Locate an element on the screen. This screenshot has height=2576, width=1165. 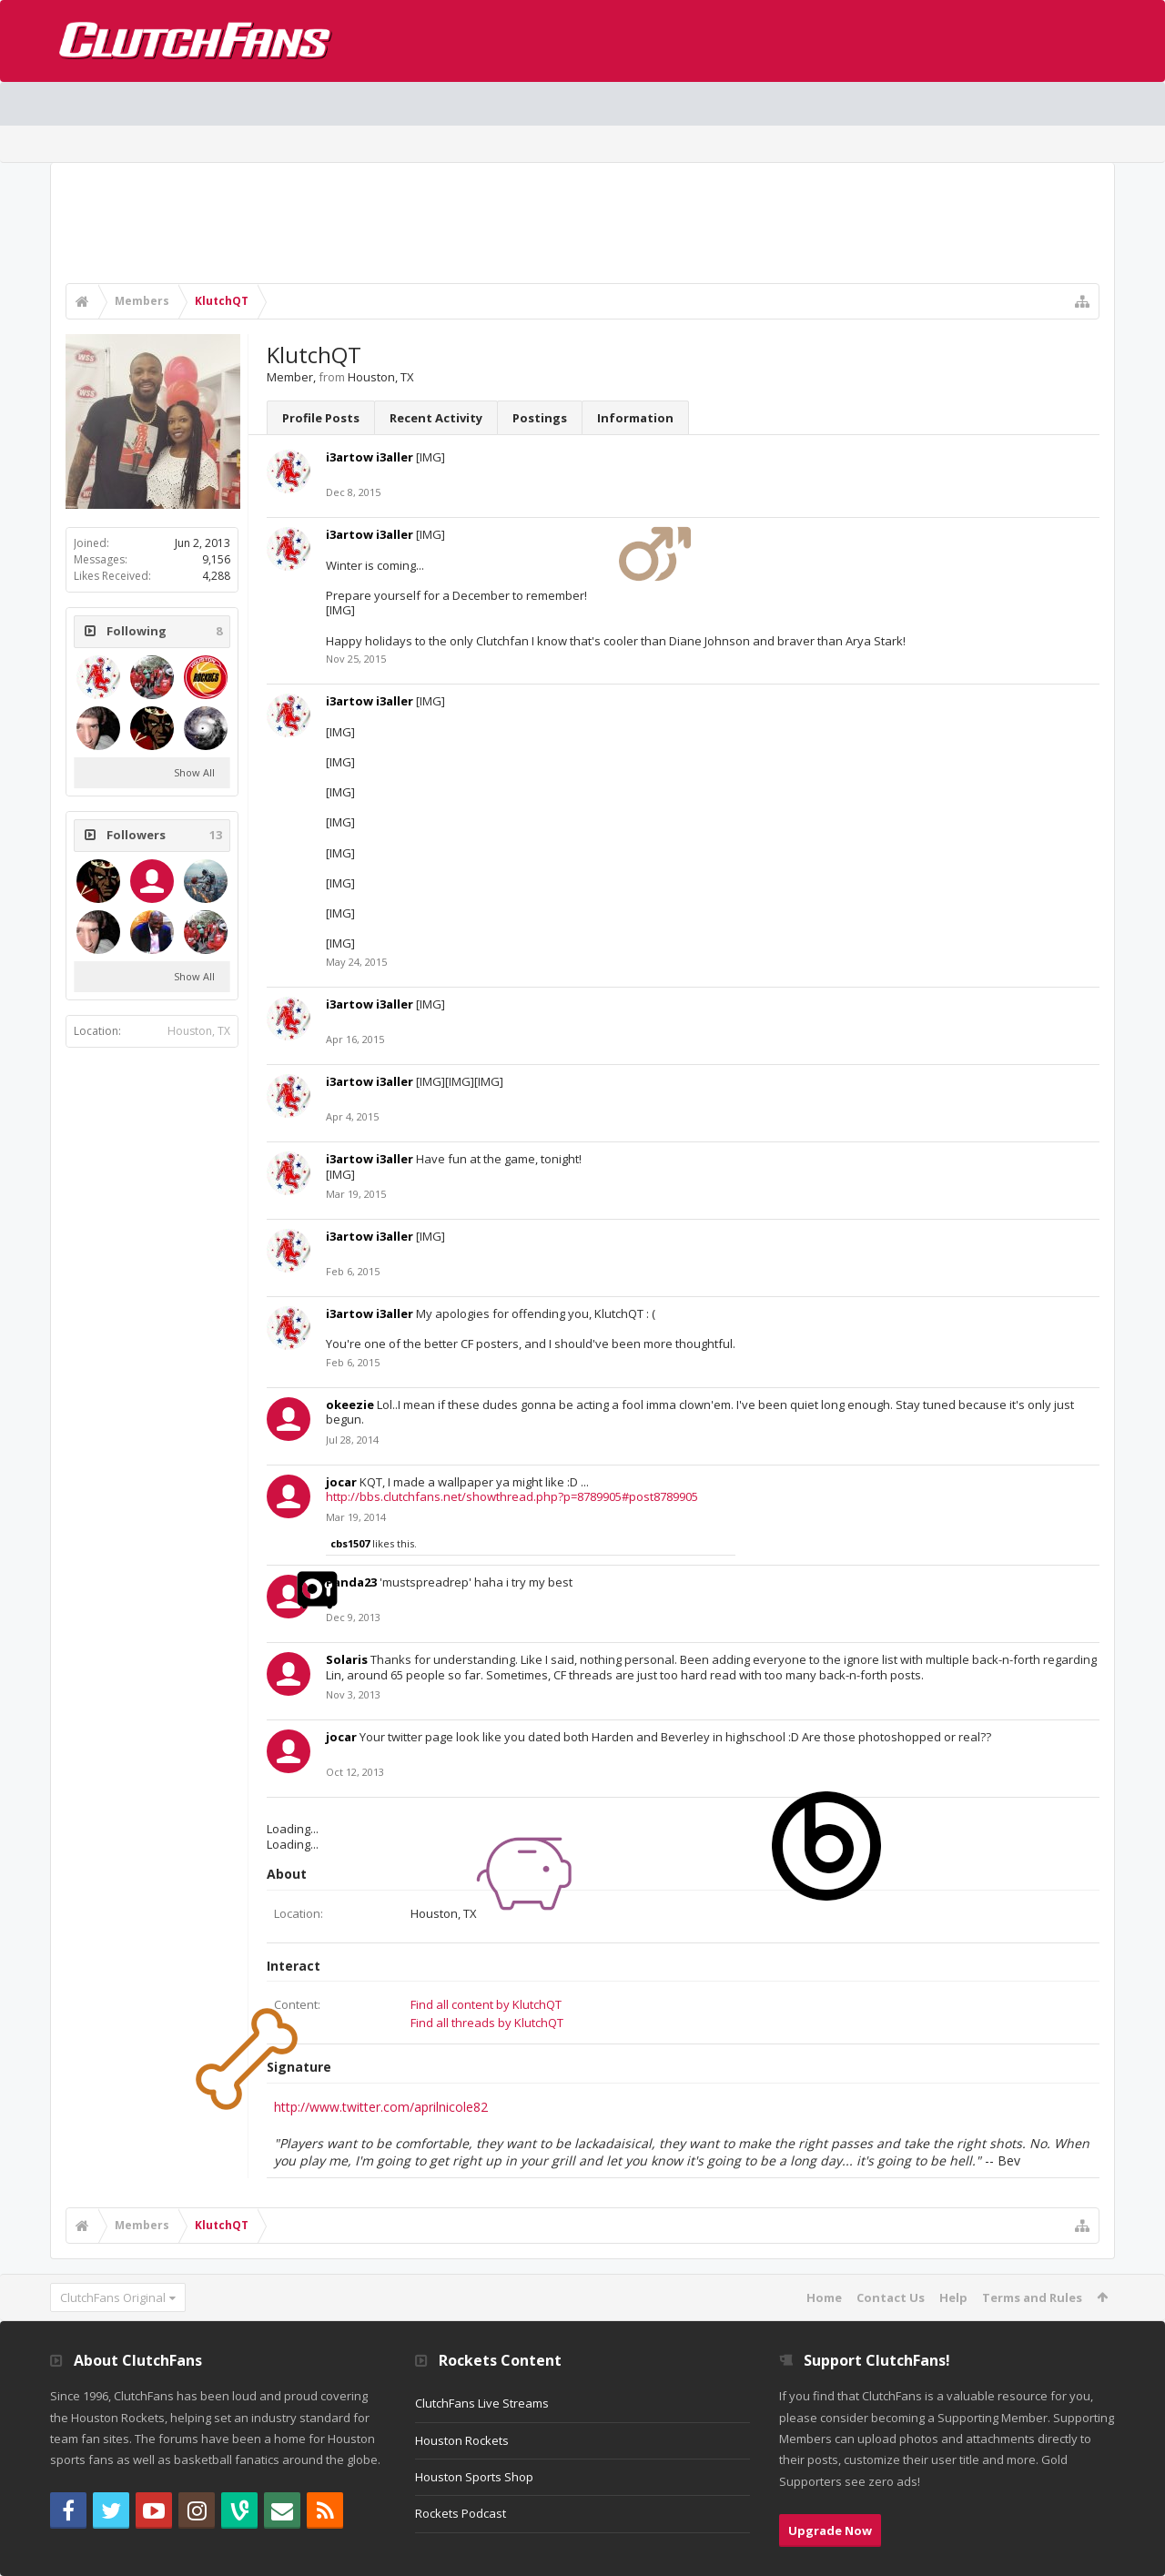
access savings or budget features is located at coordinates (525, 1873).